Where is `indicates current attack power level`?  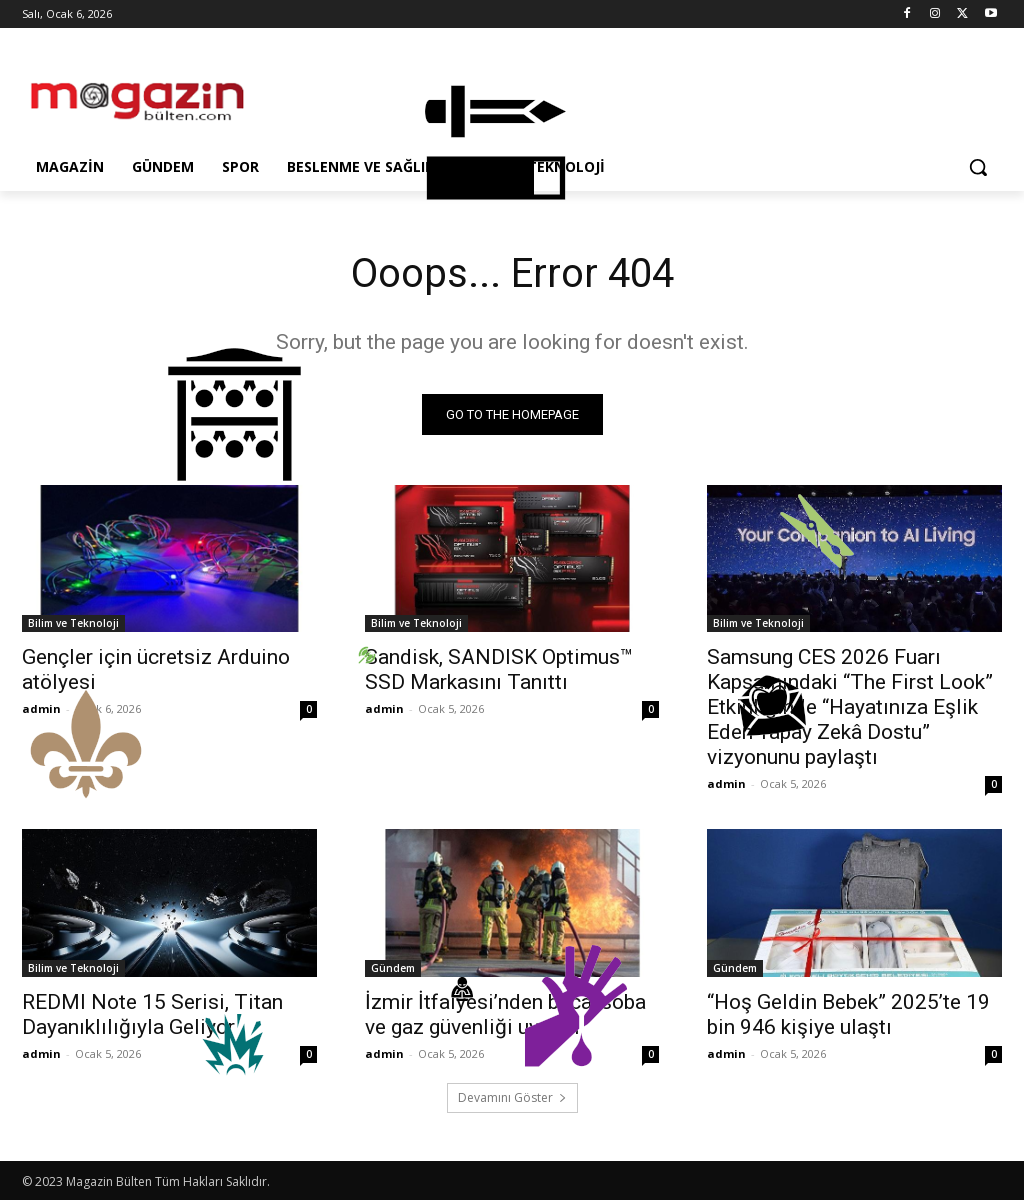 indicates current attack power level is located at coordinates (496, 140).